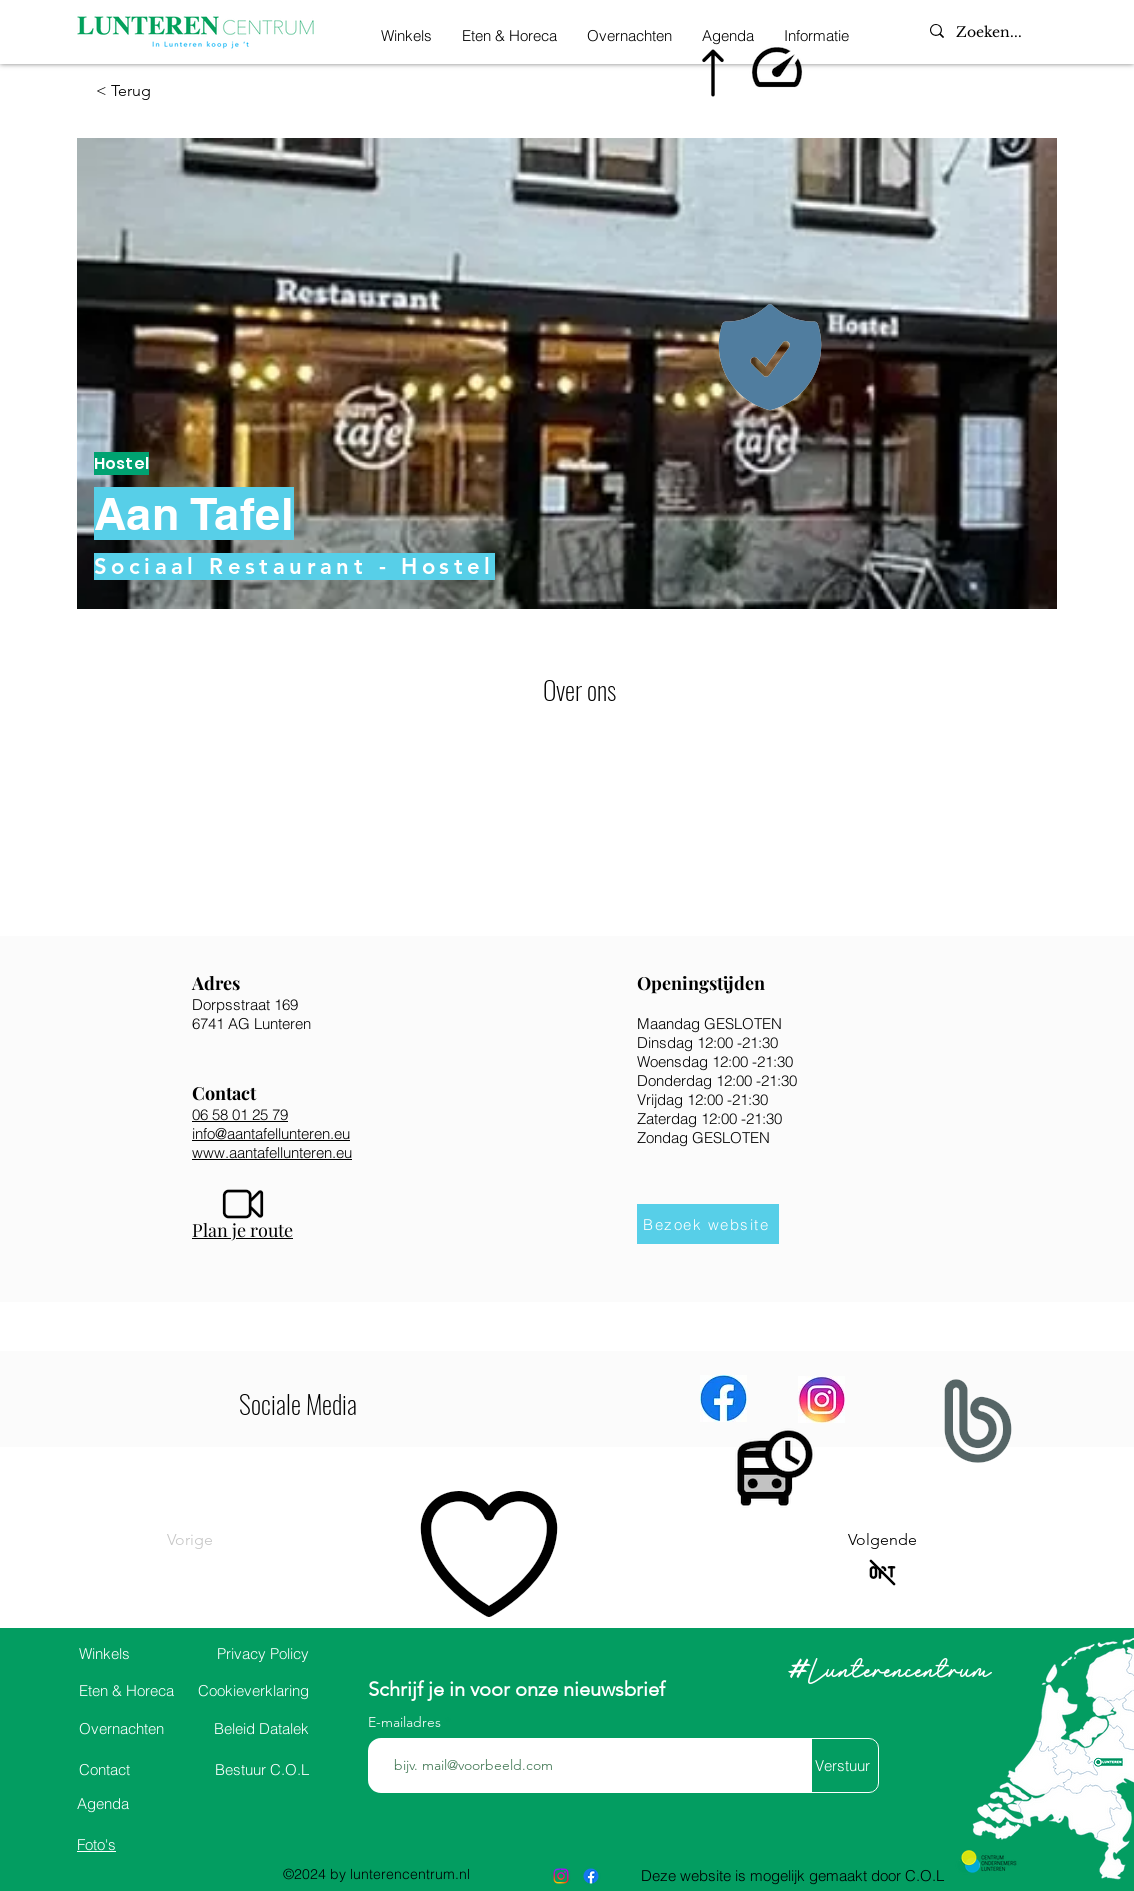 The width and height of the screenshot is (1134, 1891). I want to click on view bus or transit departure times, so click(775, 1468).